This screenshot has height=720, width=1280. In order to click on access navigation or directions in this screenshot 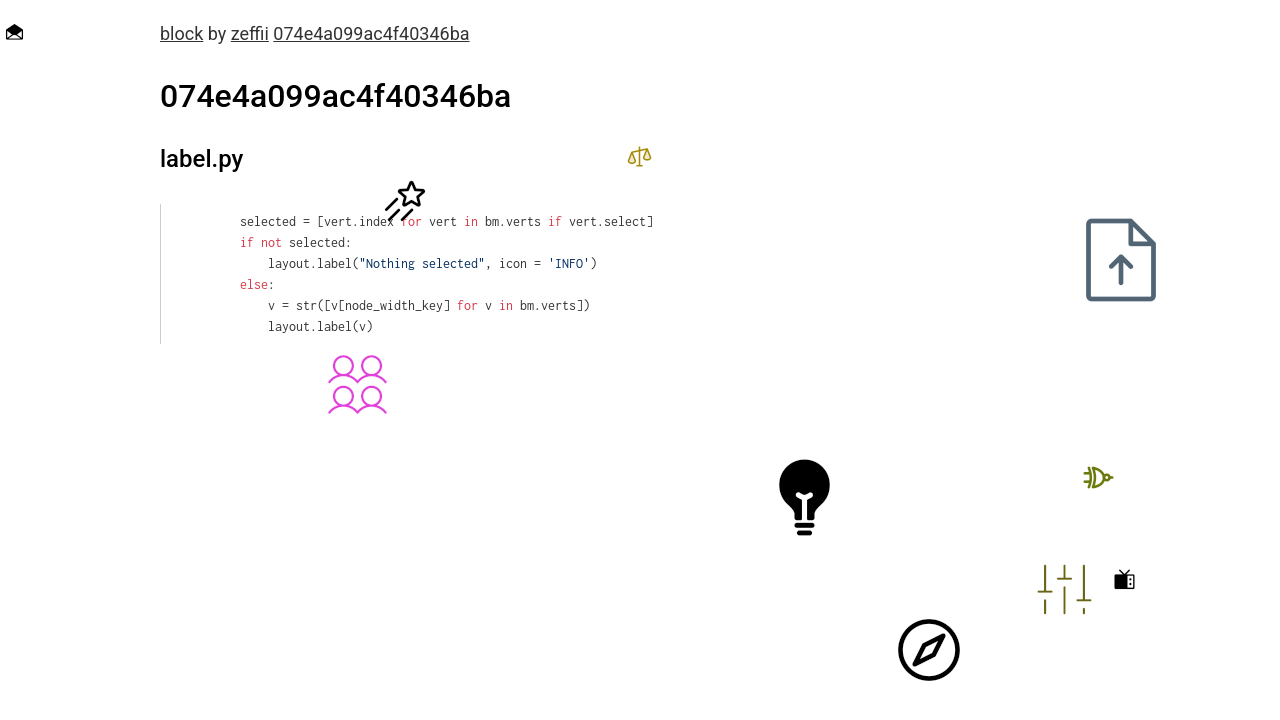, I will do `click(929, 650)`.